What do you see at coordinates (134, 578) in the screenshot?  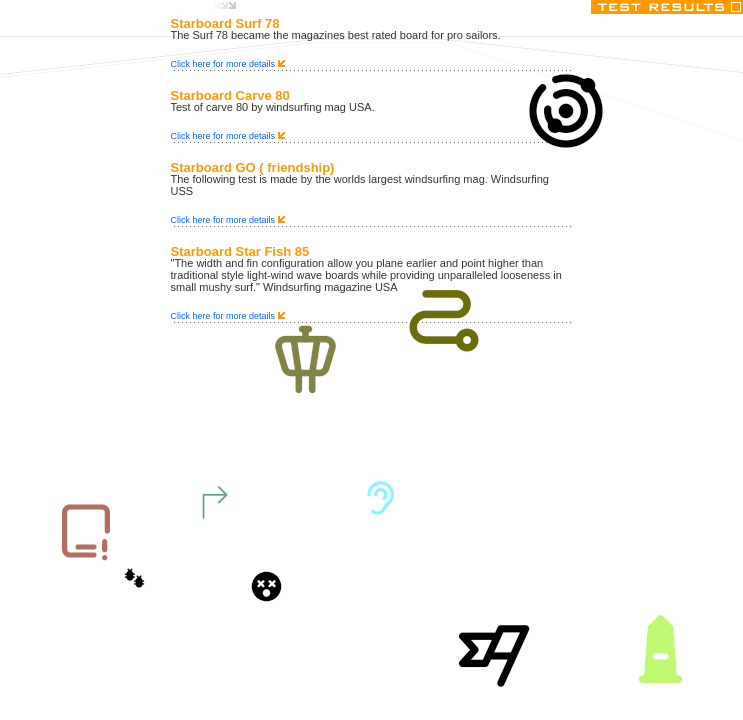 I see `view bug reports or known issues` at bounding box center [134, 578].